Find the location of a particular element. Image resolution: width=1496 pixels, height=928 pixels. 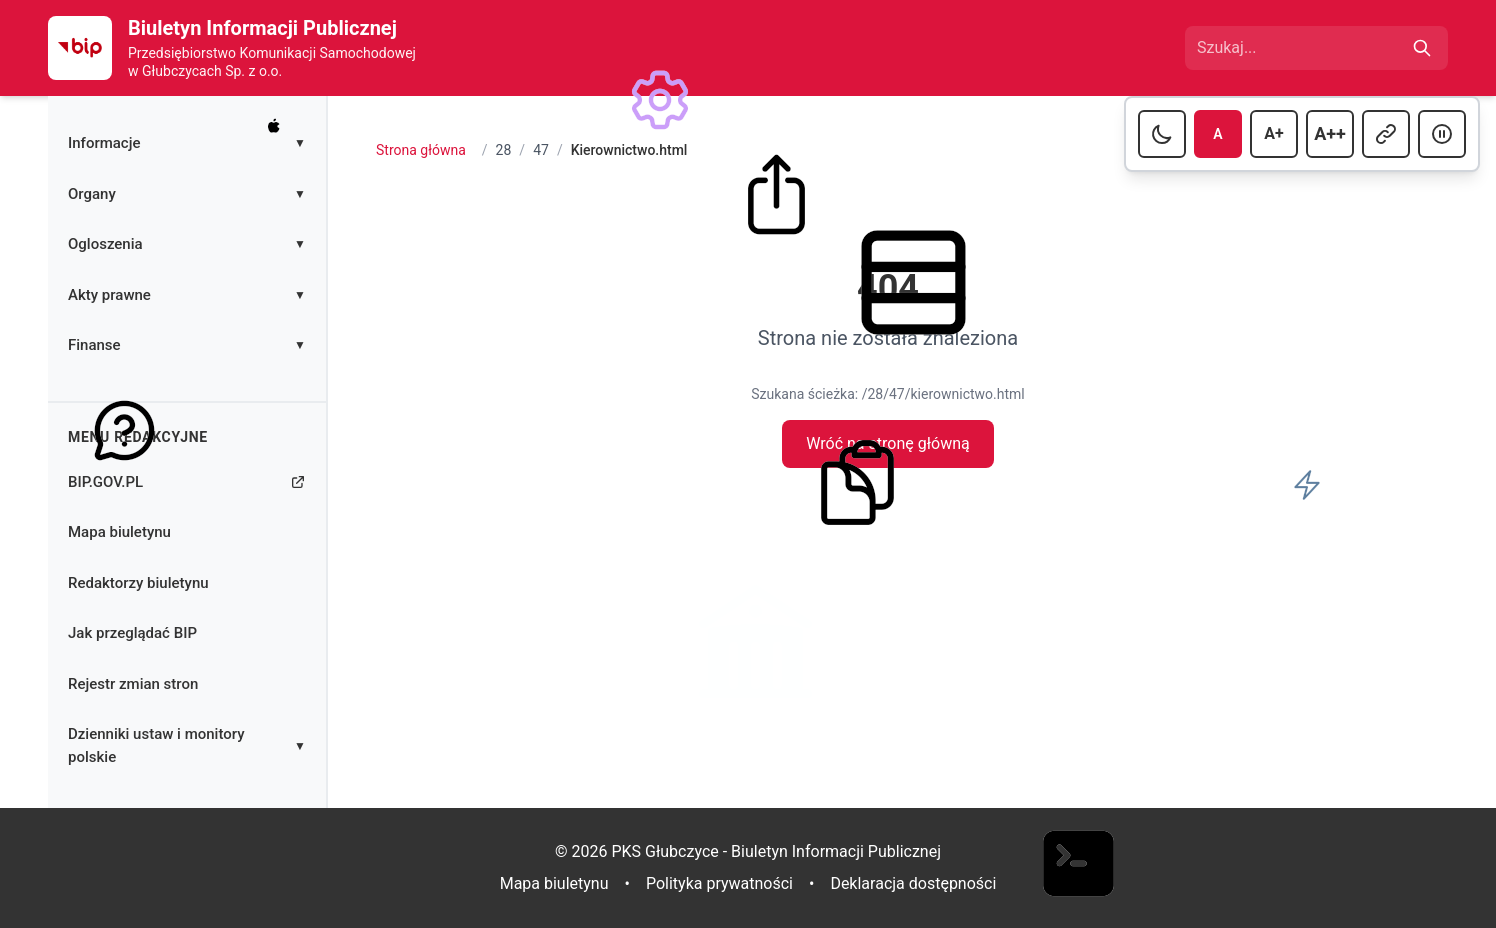

access settings or preferences is located at coordinates (660, 100).